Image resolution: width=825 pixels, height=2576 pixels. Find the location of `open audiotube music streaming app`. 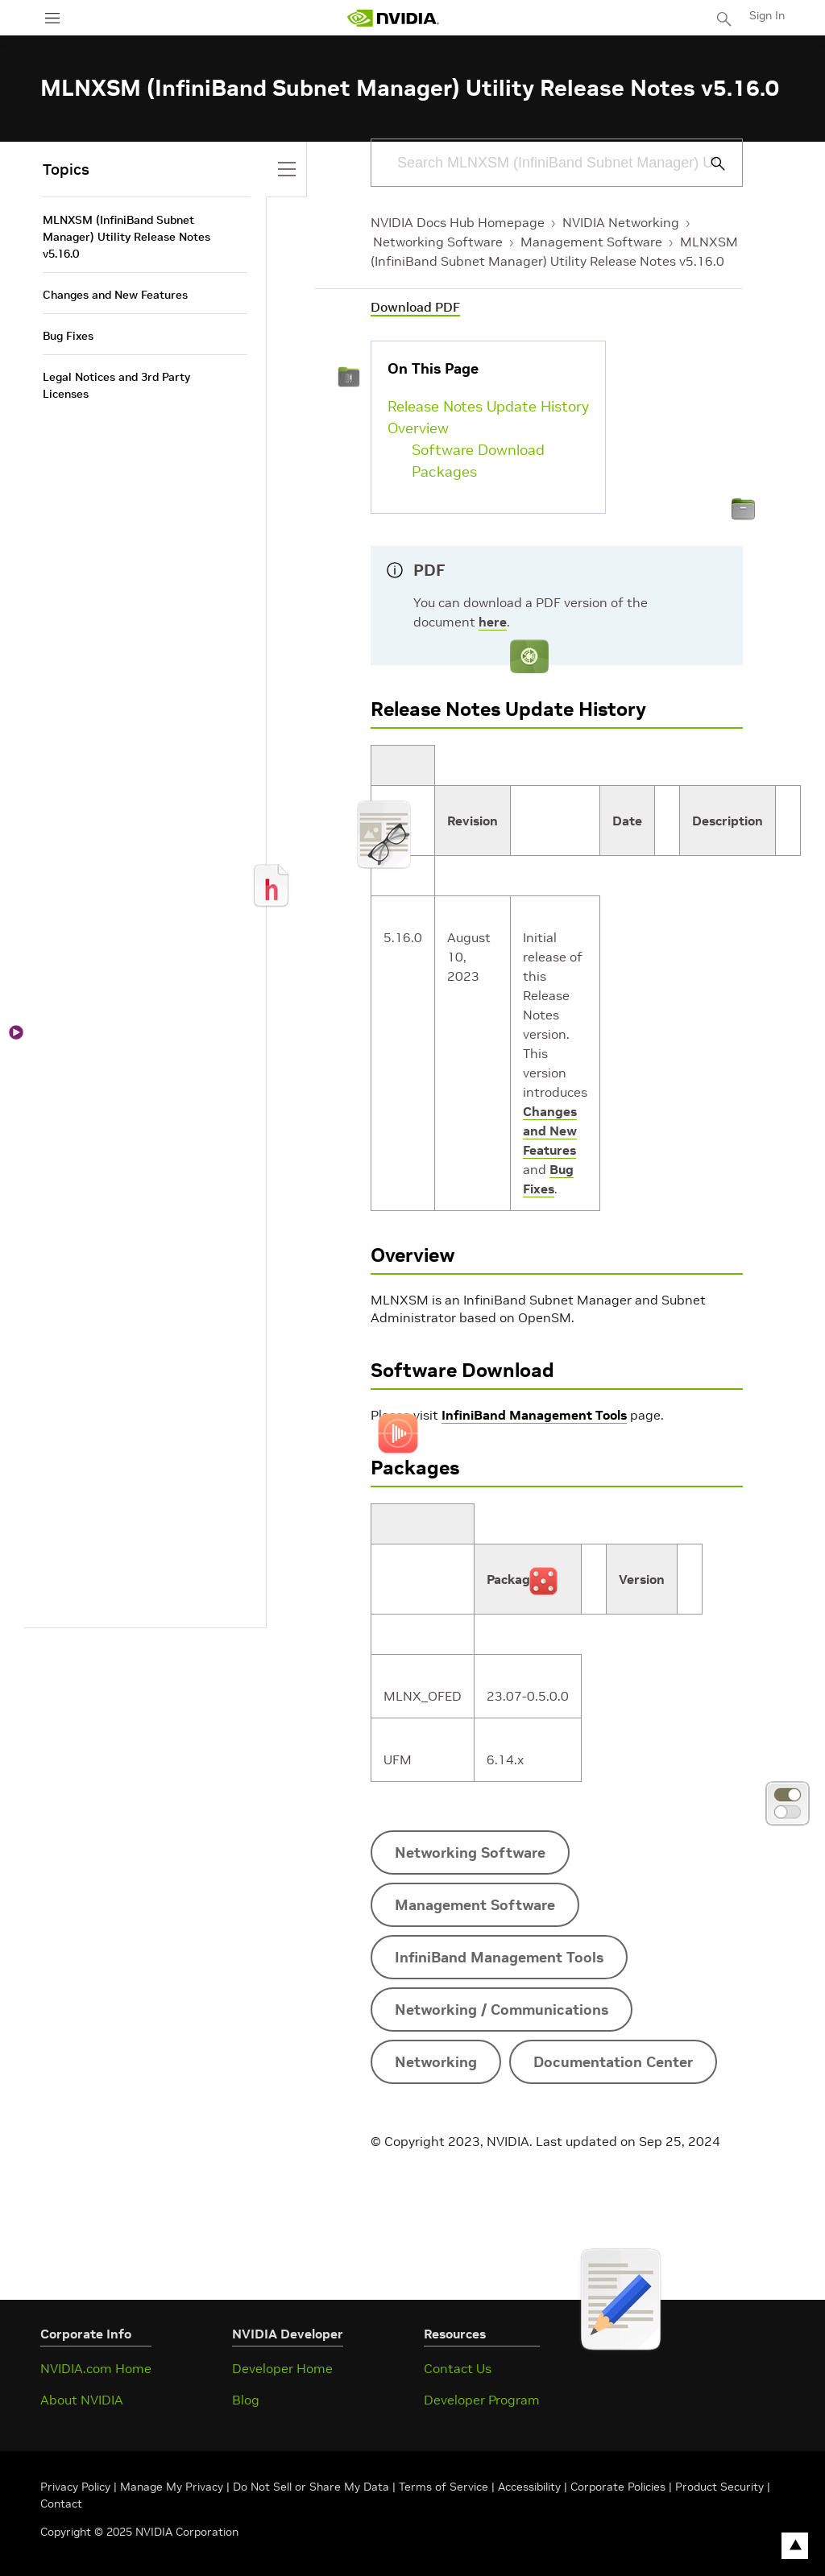

open audiotube music streaming app is located at coordinates (398, 1433).